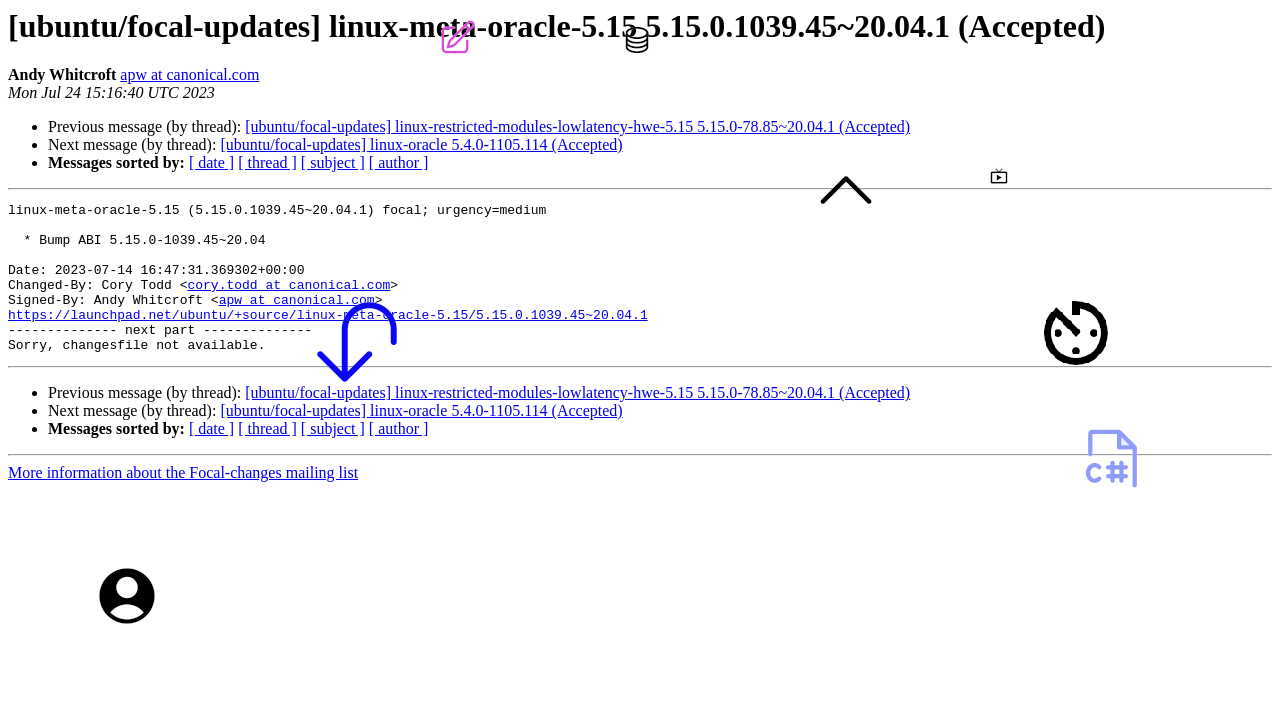  Describe the element at coordinates (846, 190) in the screenshot. I see `collapse an expanded section` at that location.